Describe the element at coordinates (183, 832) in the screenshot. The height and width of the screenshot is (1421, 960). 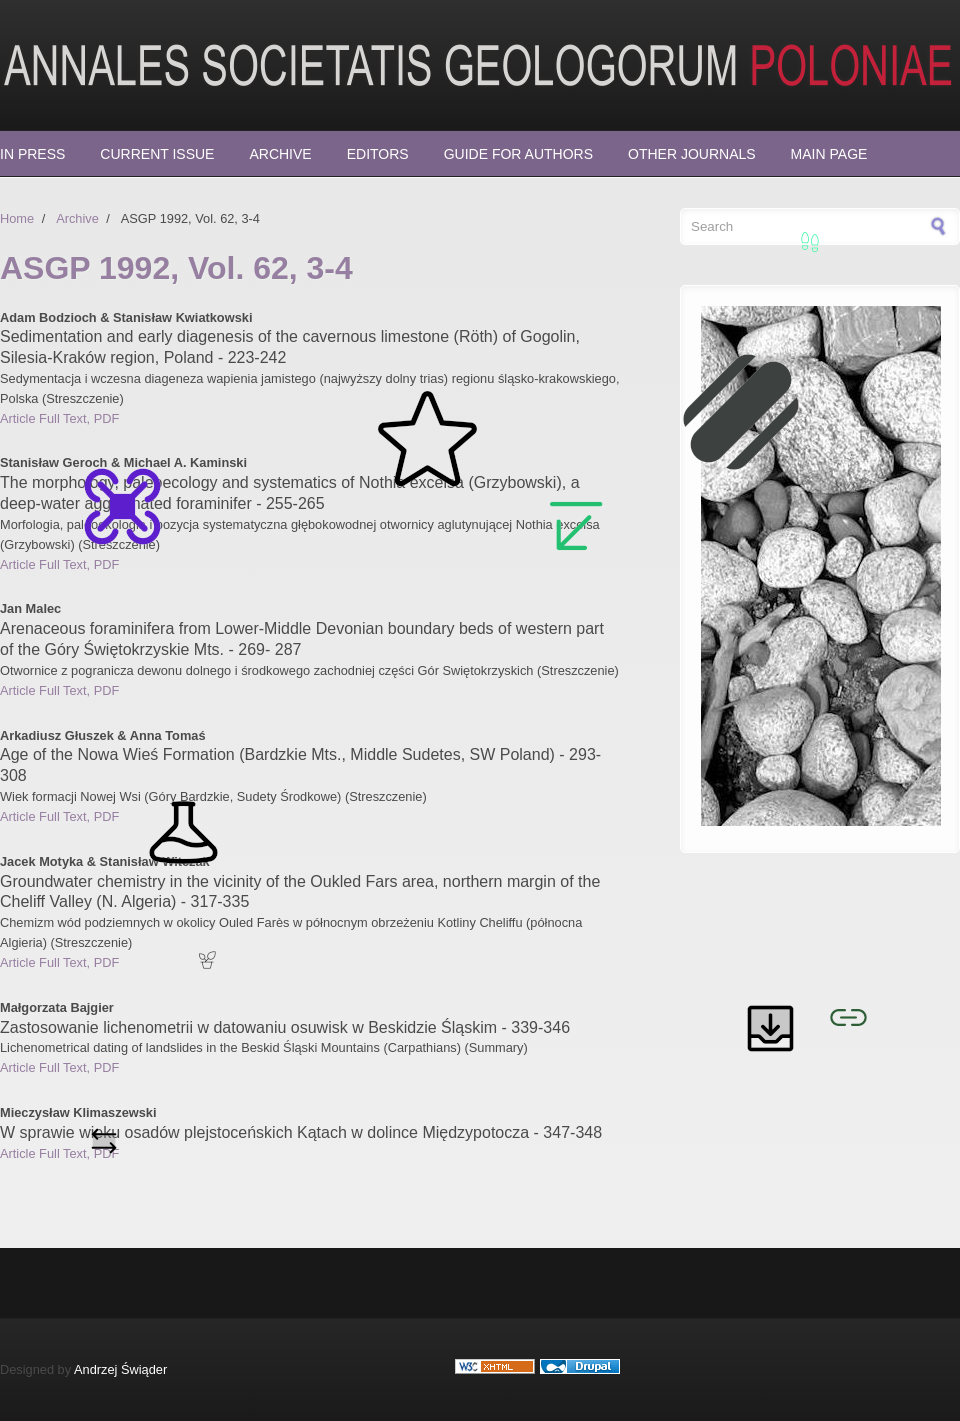
I see `access experimental or beta features` at that location.